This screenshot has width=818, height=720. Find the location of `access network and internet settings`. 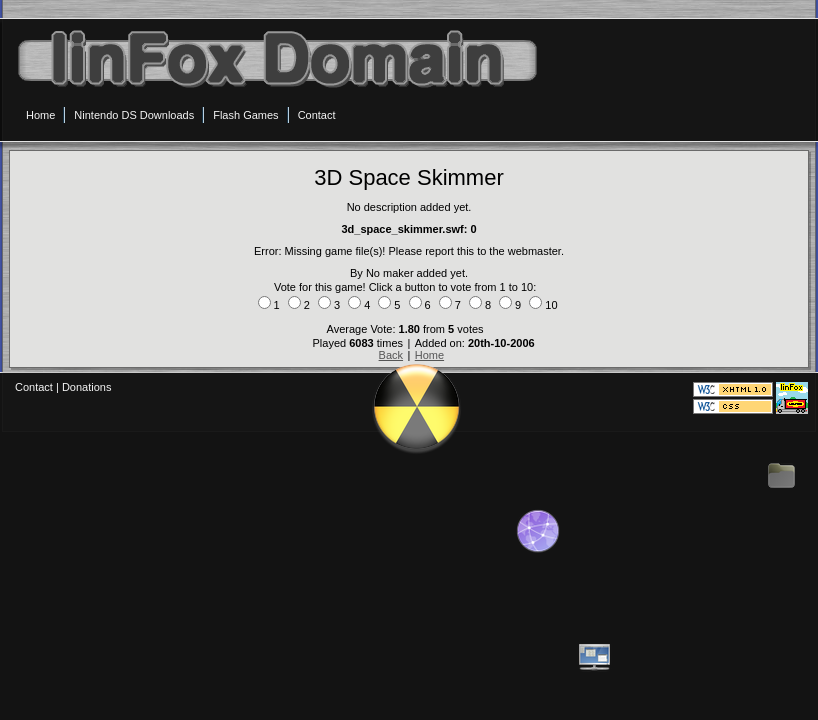

access network and internet settings is located at coordinates (538, 531).